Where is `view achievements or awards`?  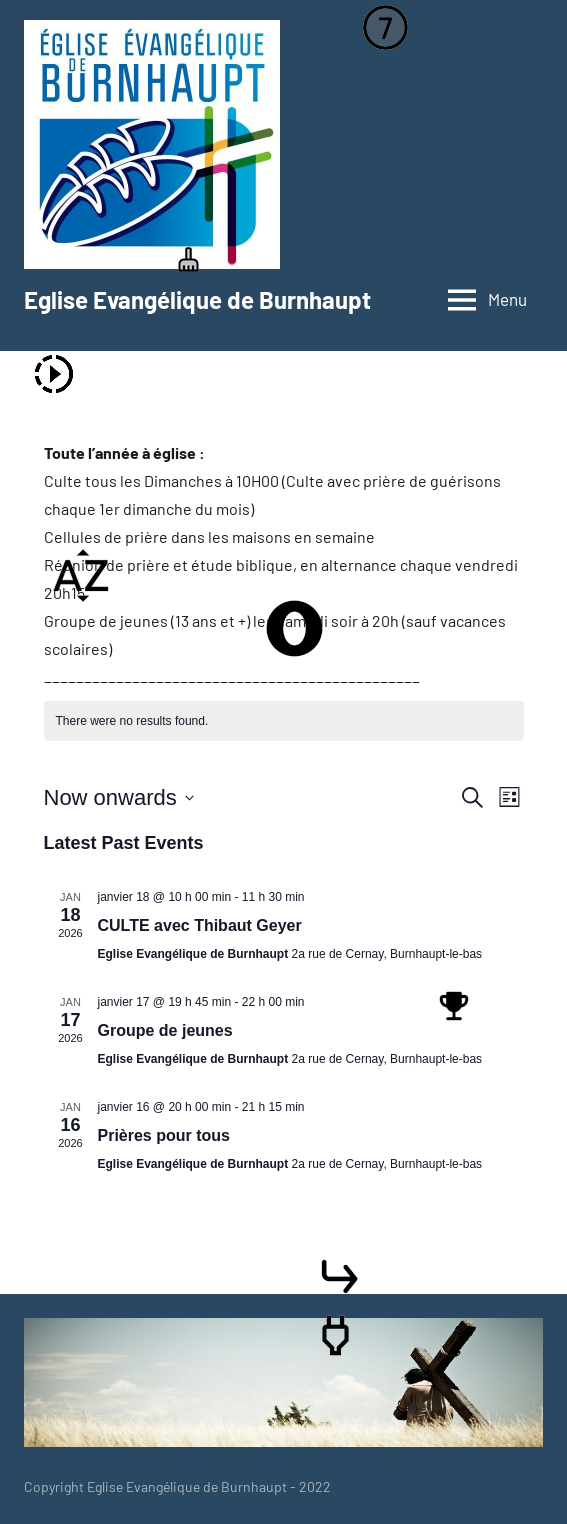 view achievements or awards is located at coordinates (454, 1006).